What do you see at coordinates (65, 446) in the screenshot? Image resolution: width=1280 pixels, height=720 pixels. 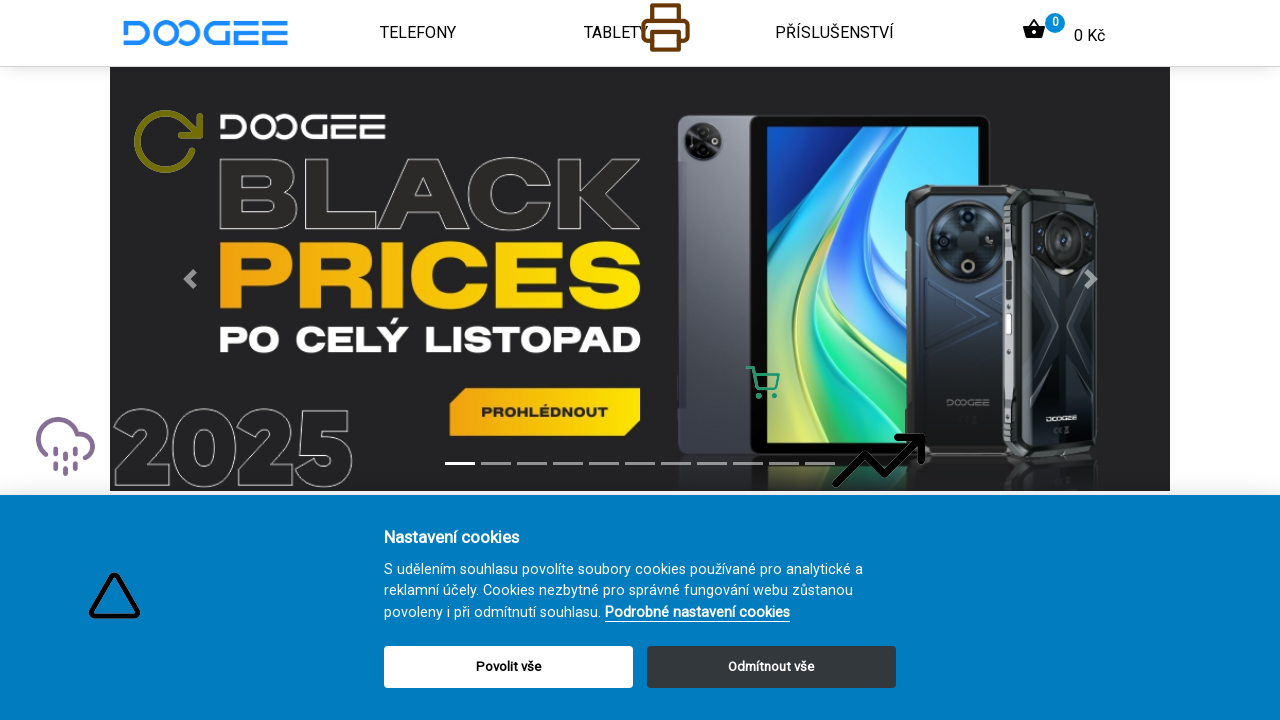 I see `indicates light rain or drizzle in weather forecast` at bounding box center [65, 446].